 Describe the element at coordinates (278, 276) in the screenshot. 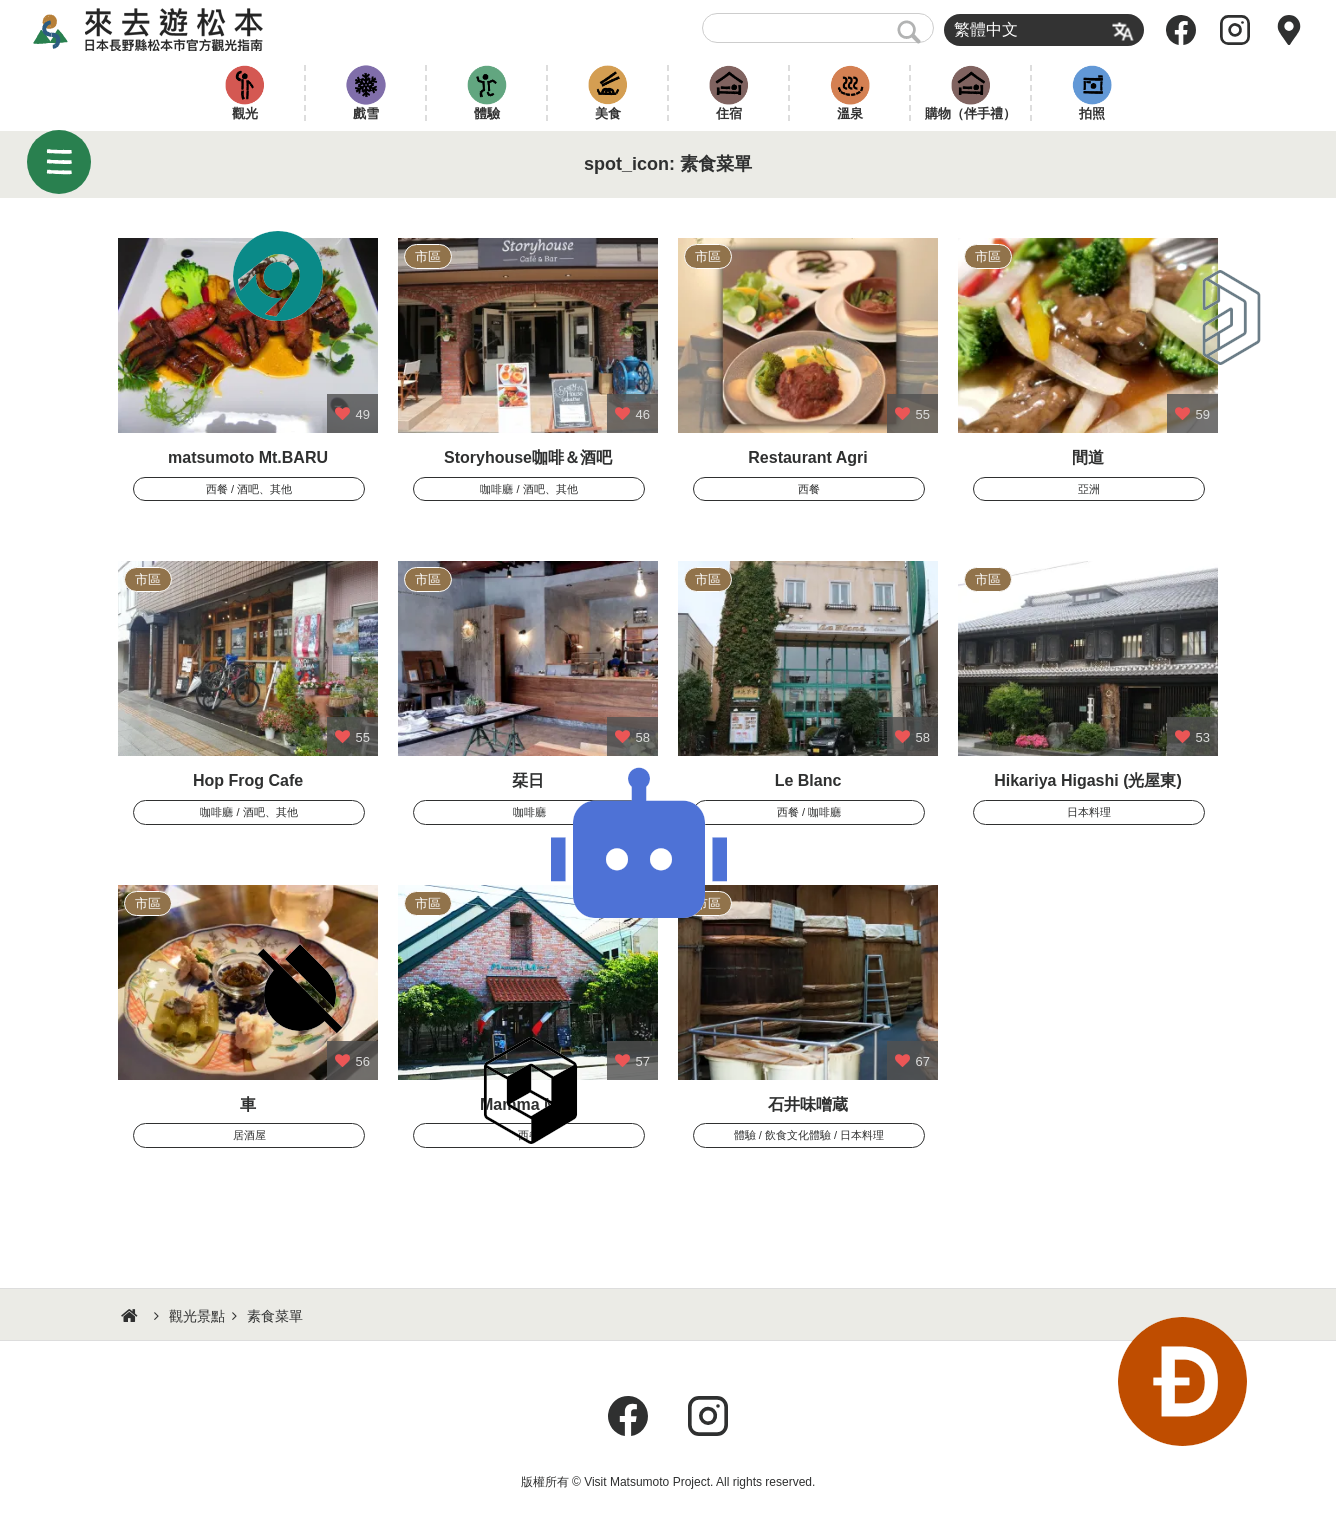

I see `visit AppVeyor CI/CD platform` at that location.